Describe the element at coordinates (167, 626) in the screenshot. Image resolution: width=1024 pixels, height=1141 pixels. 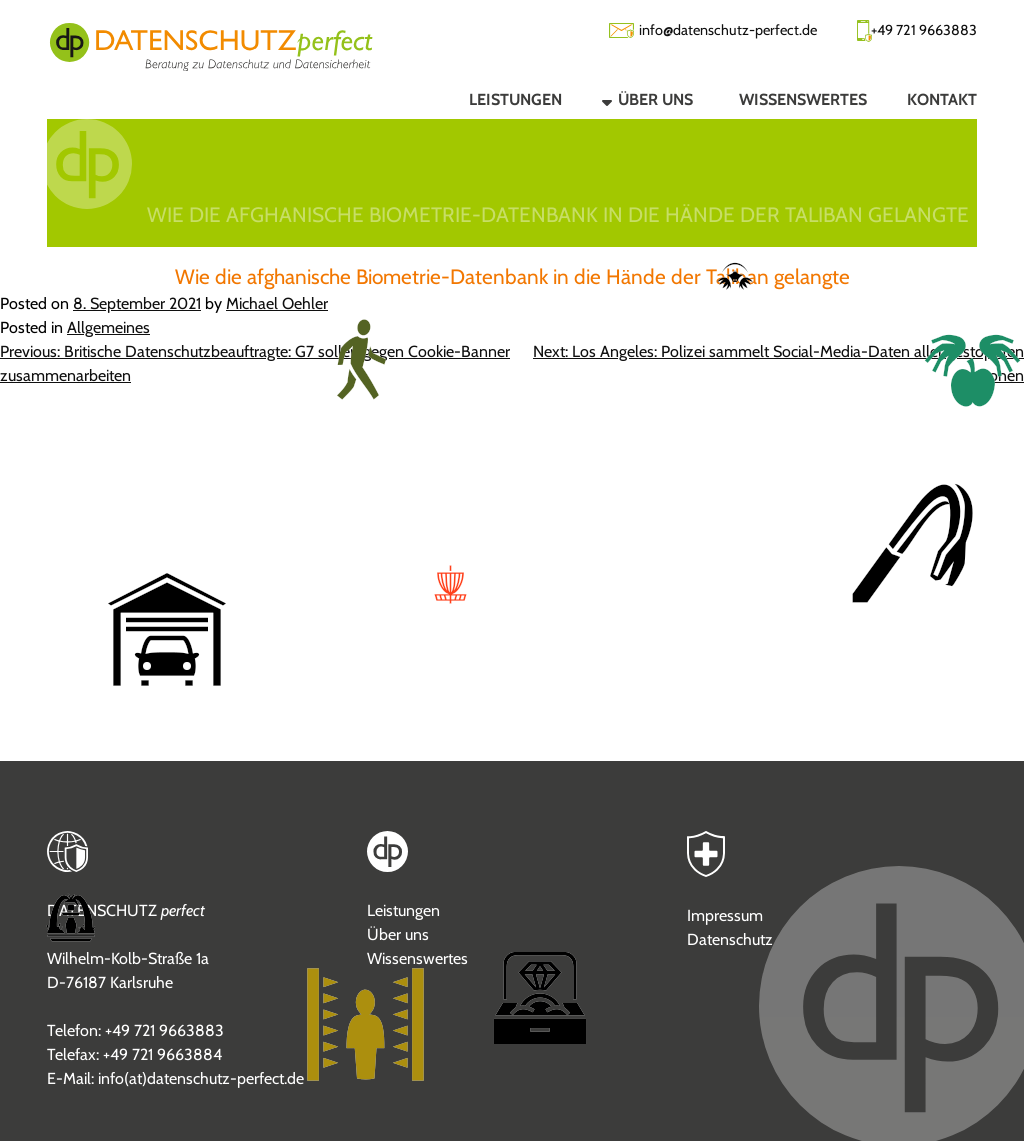
I see `access garage or parking settings` at that location.